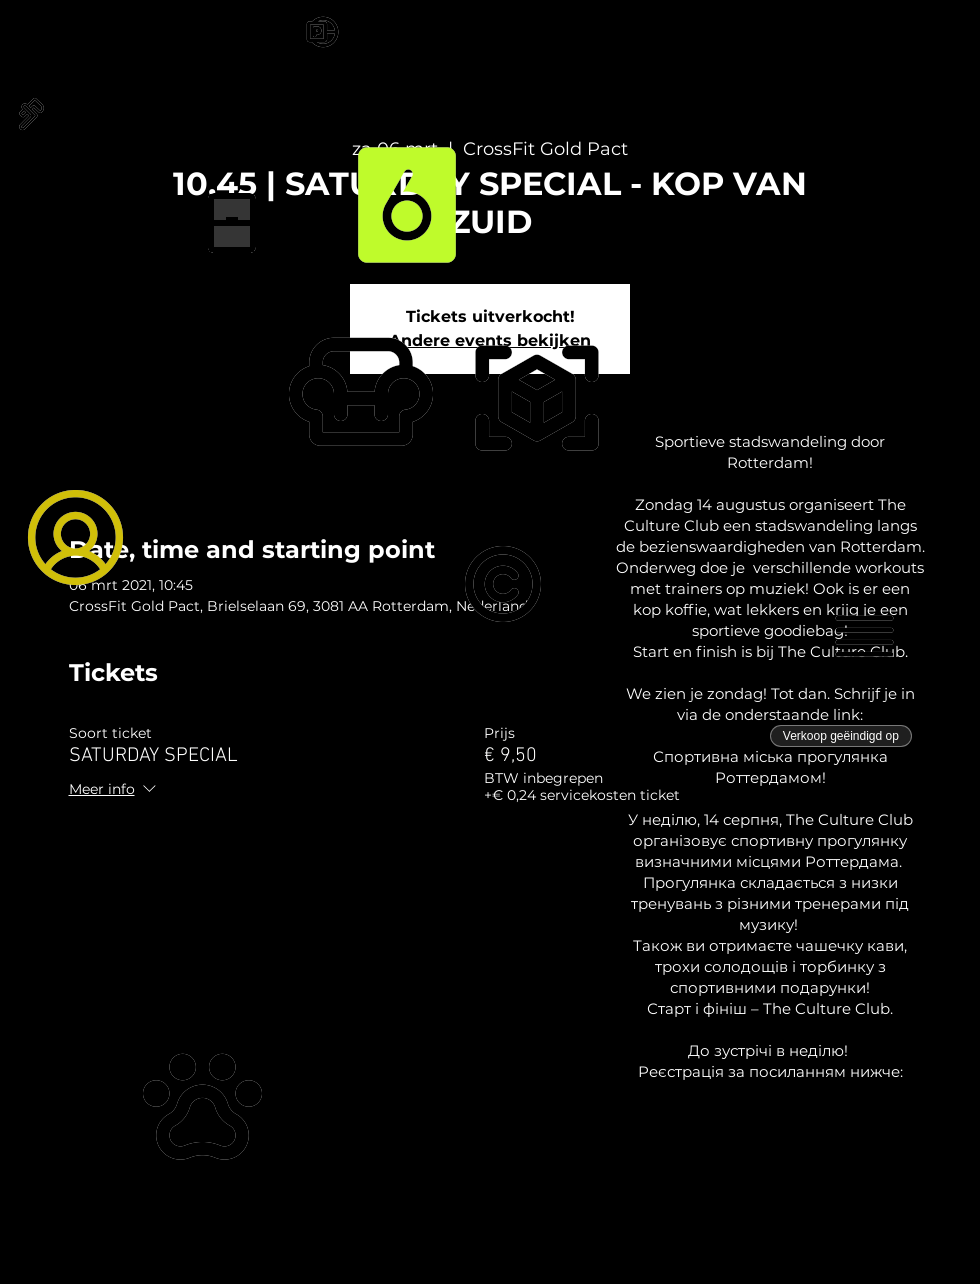  What do you see at coordinates (322, 32) in the screenshot?
I see `open Microsoft PowerPoint` at bounding box center [322, 32].